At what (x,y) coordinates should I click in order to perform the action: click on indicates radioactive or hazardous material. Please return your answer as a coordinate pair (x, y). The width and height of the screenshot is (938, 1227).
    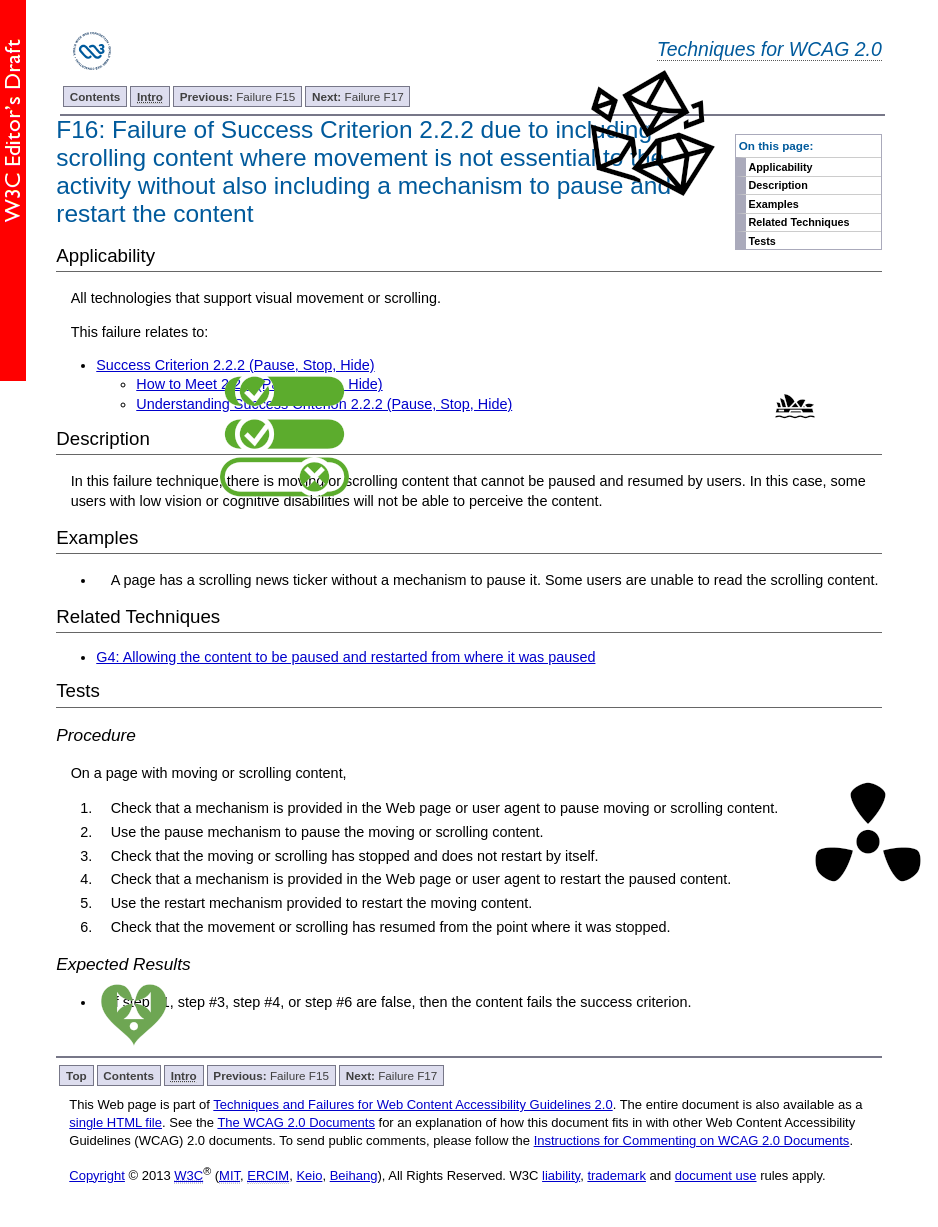
    Looking at the image, I should click on (868, 832).